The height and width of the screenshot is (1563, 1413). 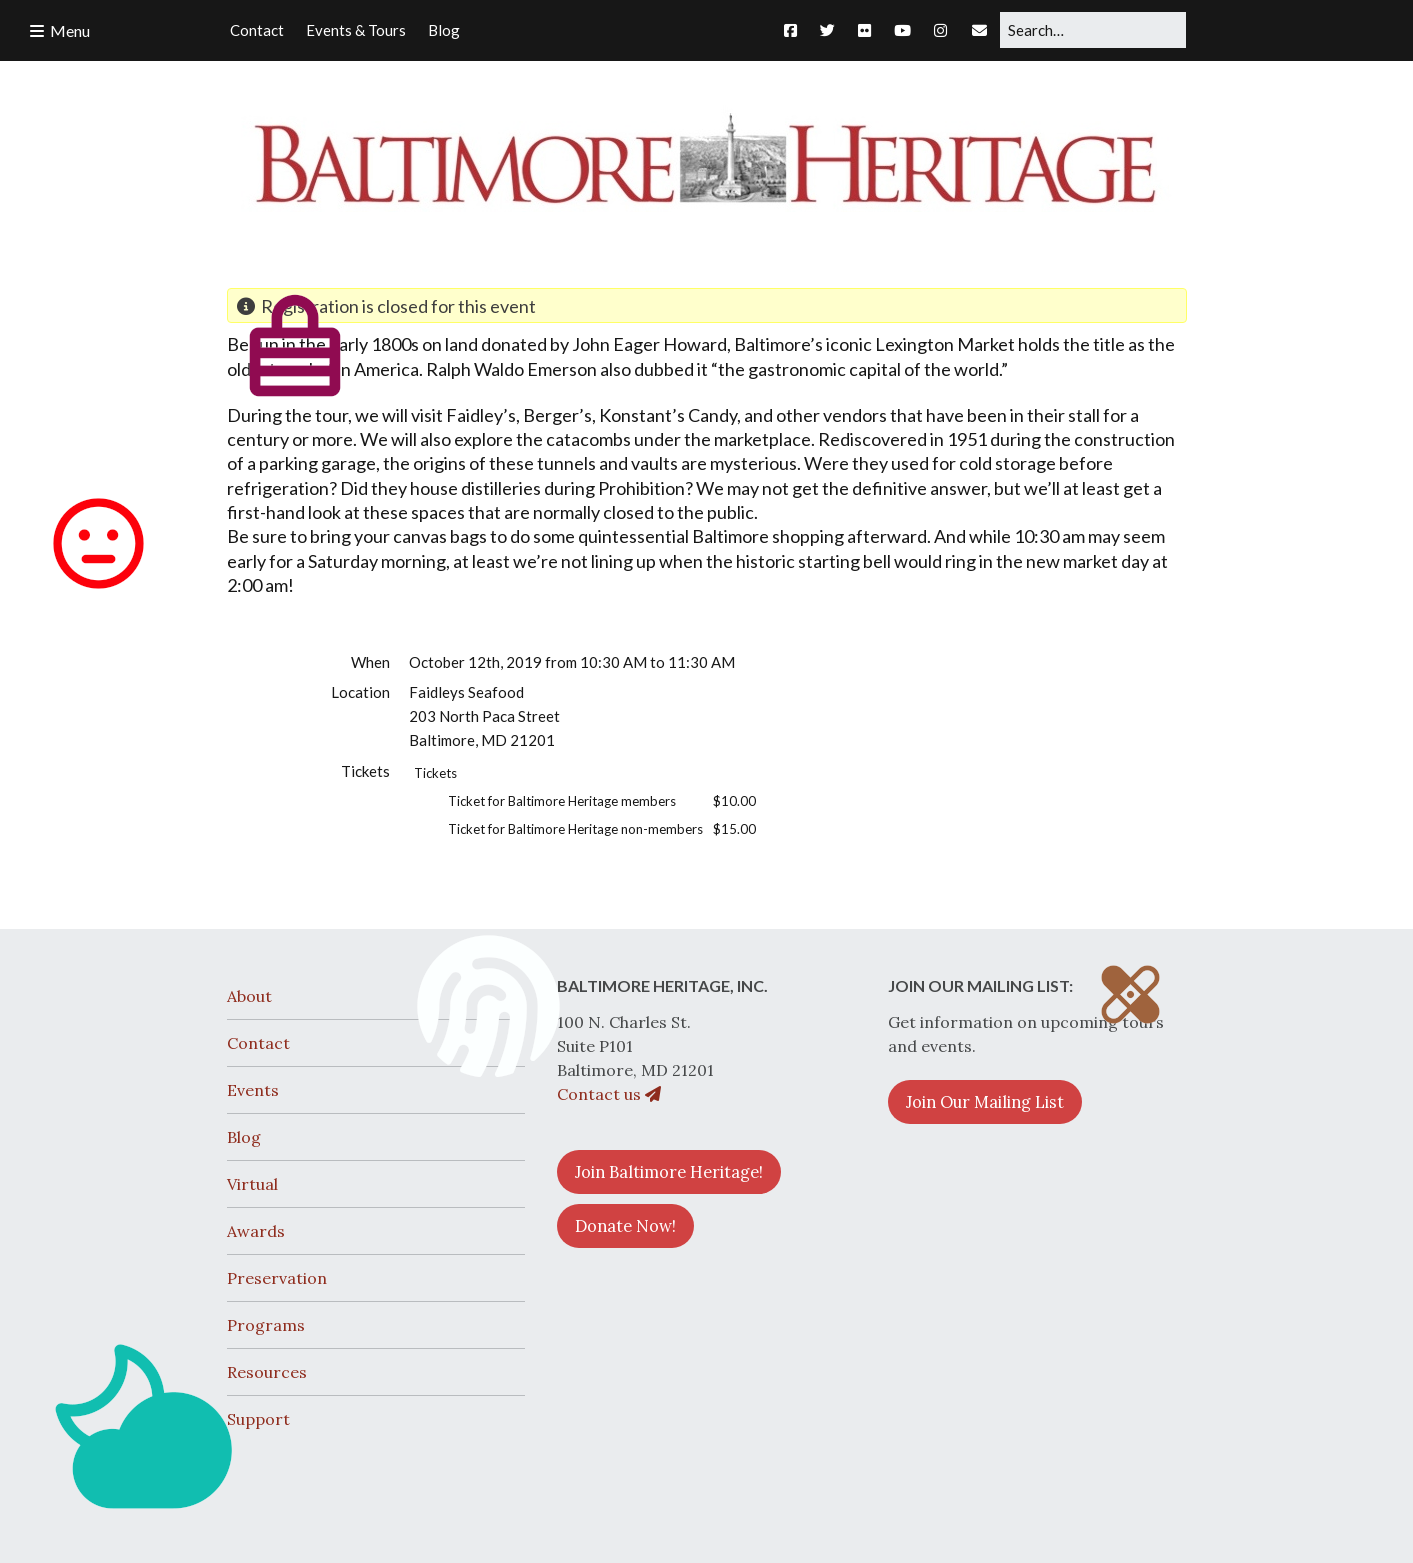 What do you see at coordinates (295, 351) in the screenshot?
I see `indicates a secure or locked item` at bounding box center [295, 351].